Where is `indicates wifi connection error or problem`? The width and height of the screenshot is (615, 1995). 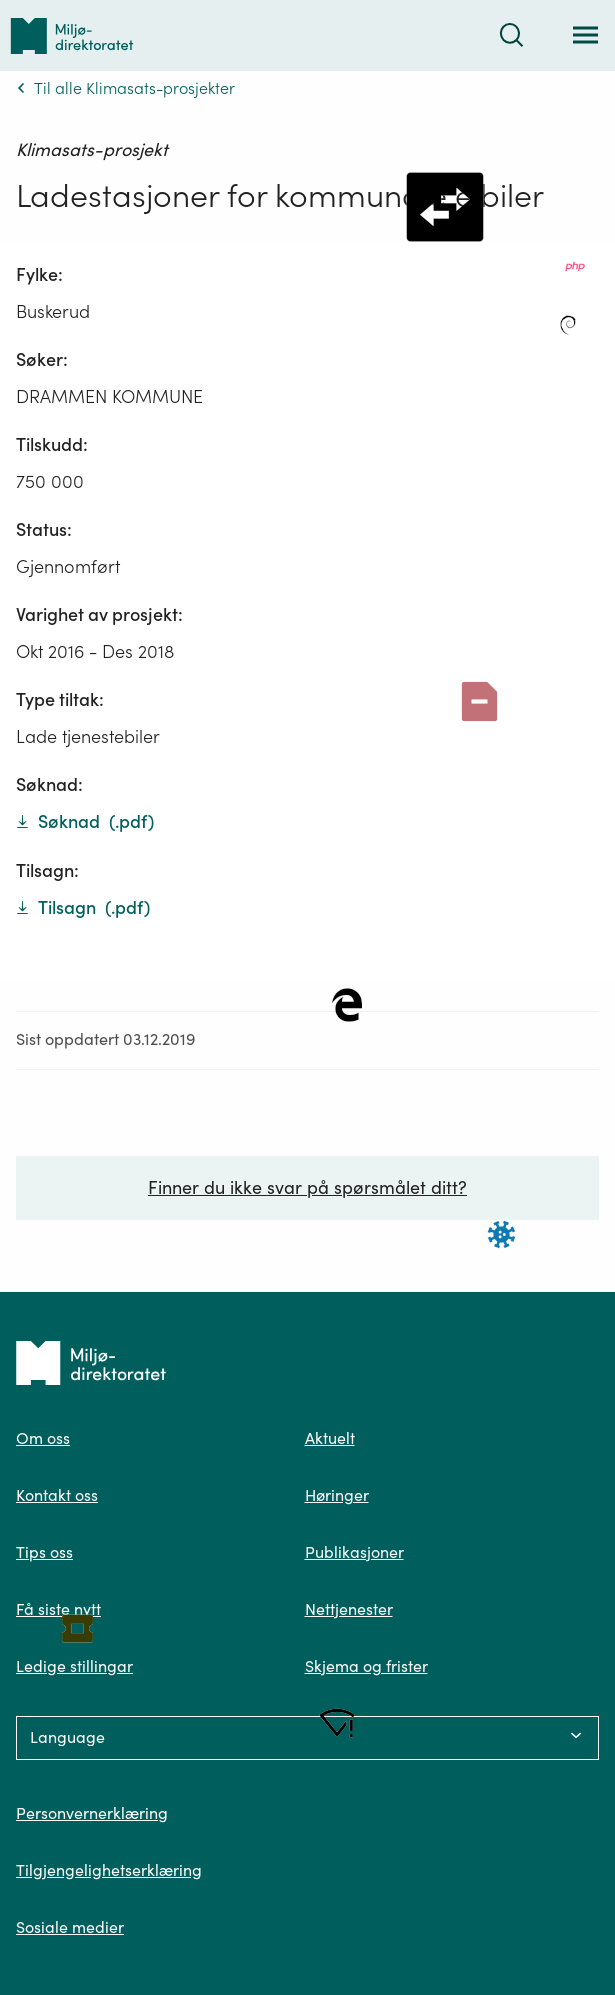
indicates wifi connection error or problem is located at coordinates (337, 1723).